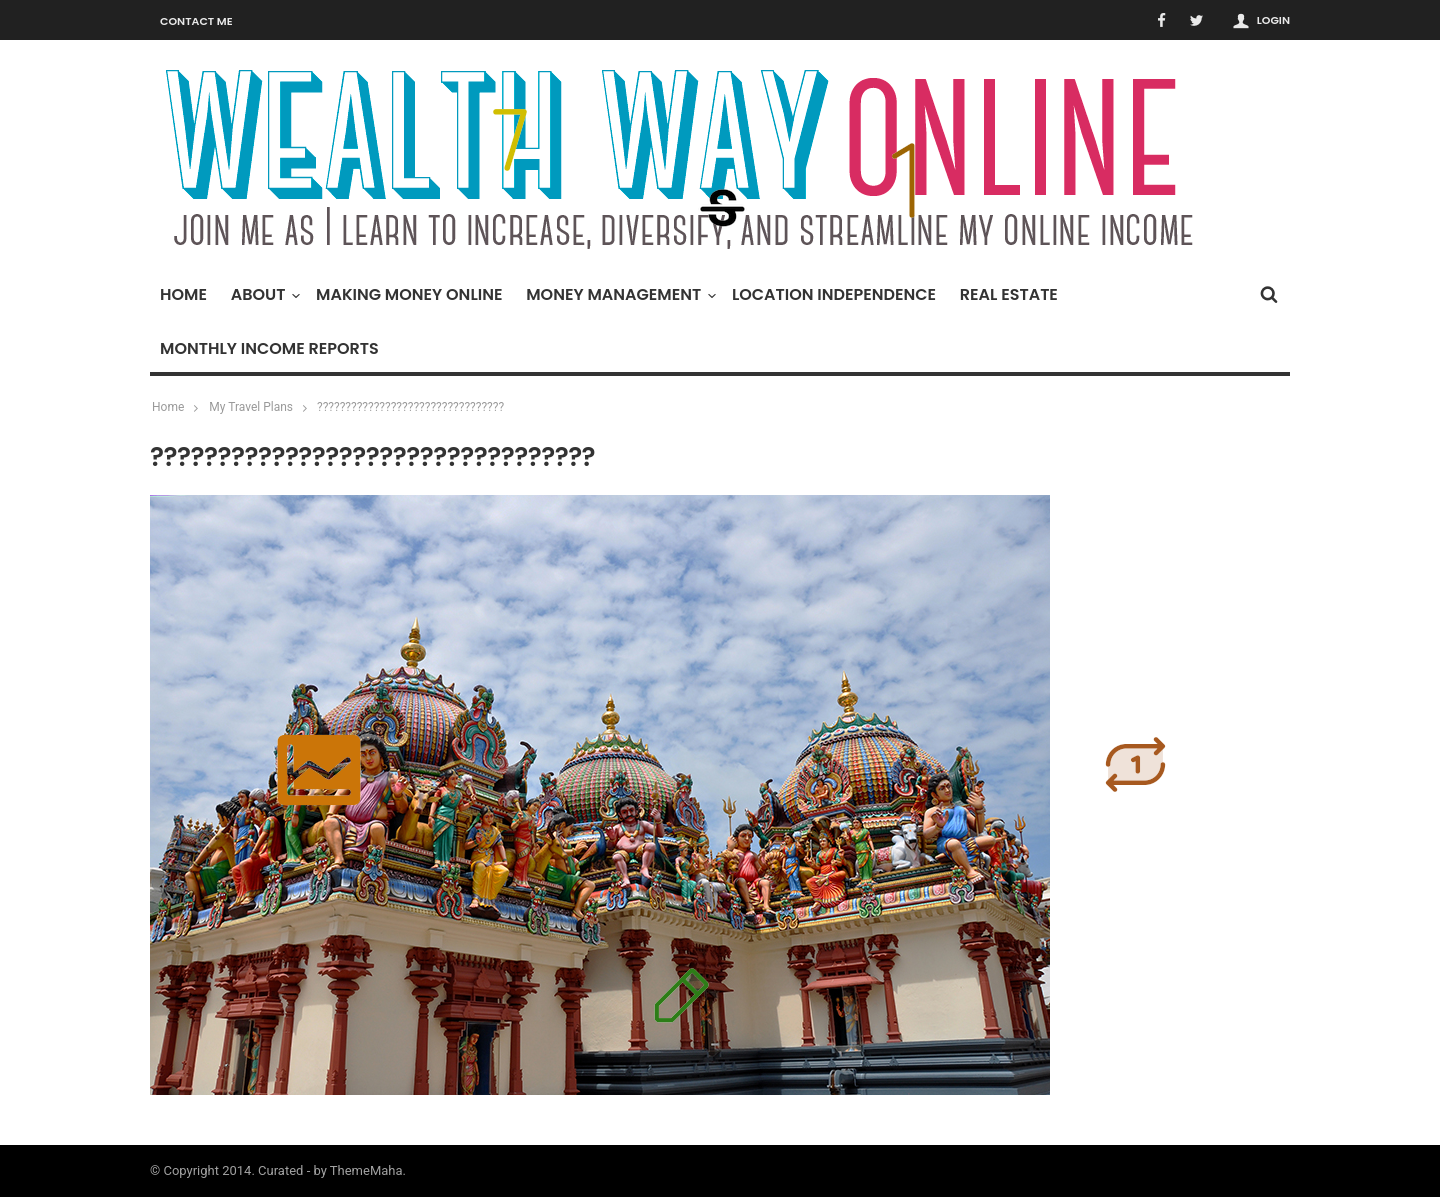 Image resolution: width=1440 pixels, height=1197 pixels. Describe the element at coordinates (722, 211) in the screenshot. I see `apply strikethrough formatting to selected text` at that location.